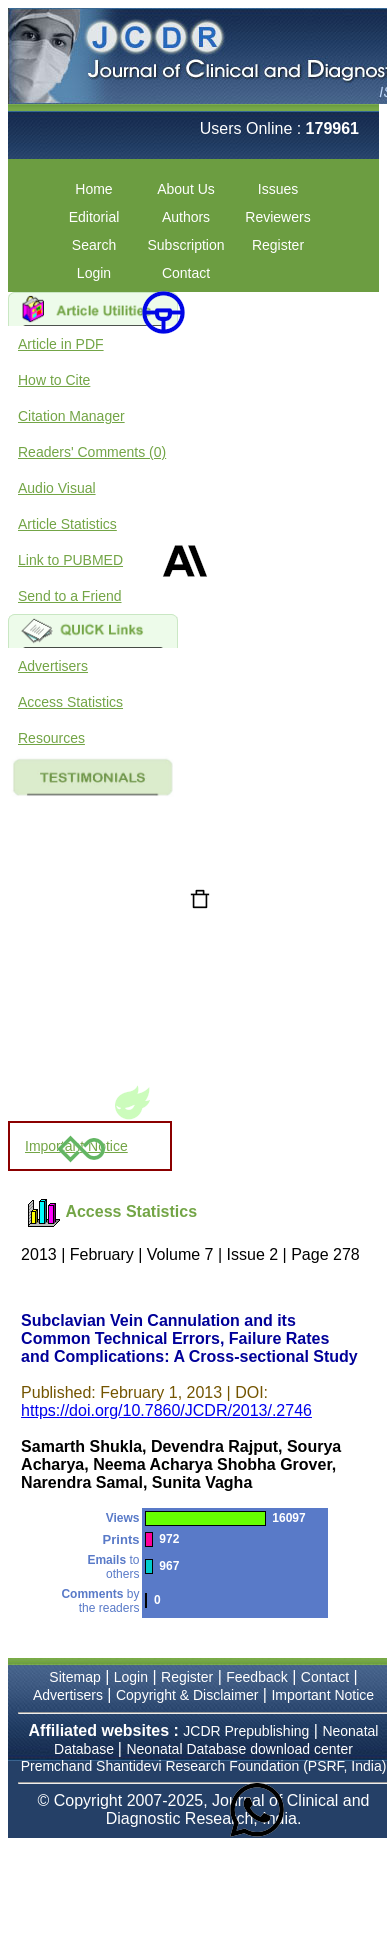  What do you see at coordinates (257, 1810) in the screenshot?
I see `open whatsapp messaging app` at bounding box center [257, 1810].